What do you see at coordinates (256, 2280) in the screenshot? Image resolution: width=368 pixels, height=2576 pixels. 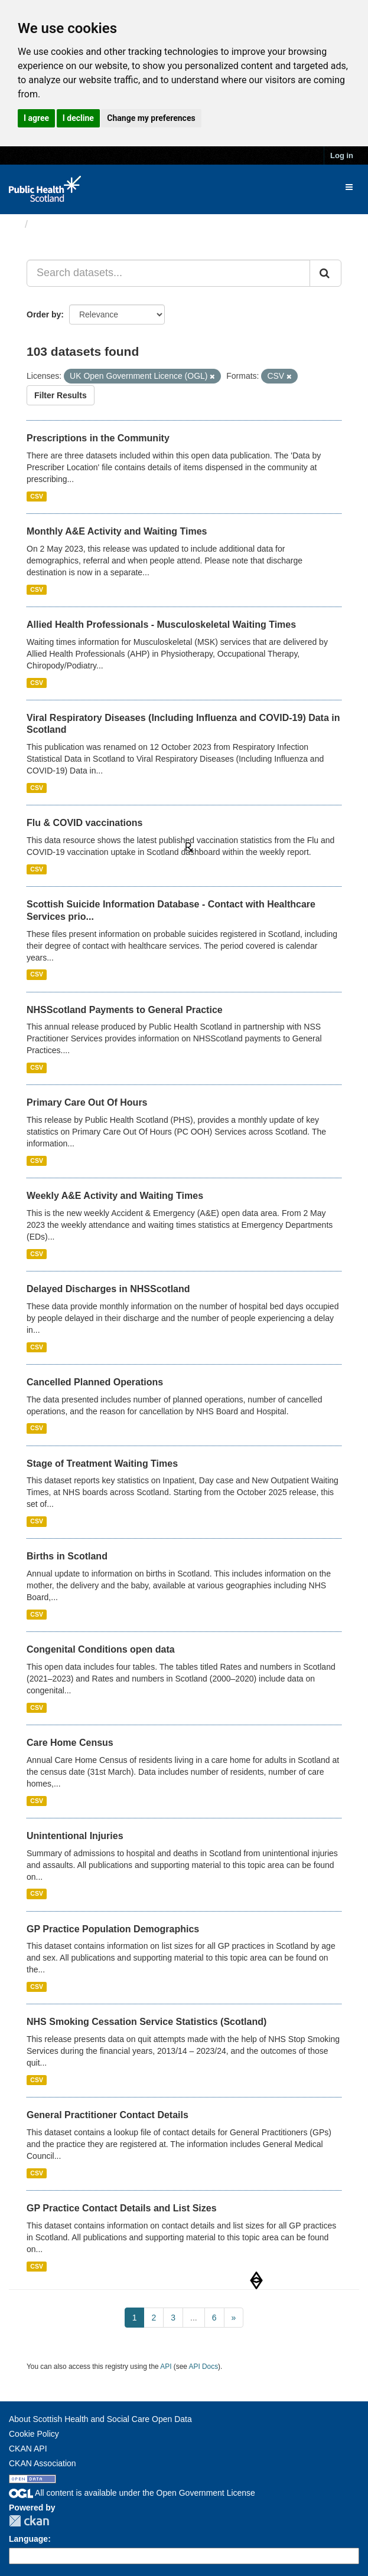 I see `view ethereum wallet balance` at bounding box center [256, 2280].